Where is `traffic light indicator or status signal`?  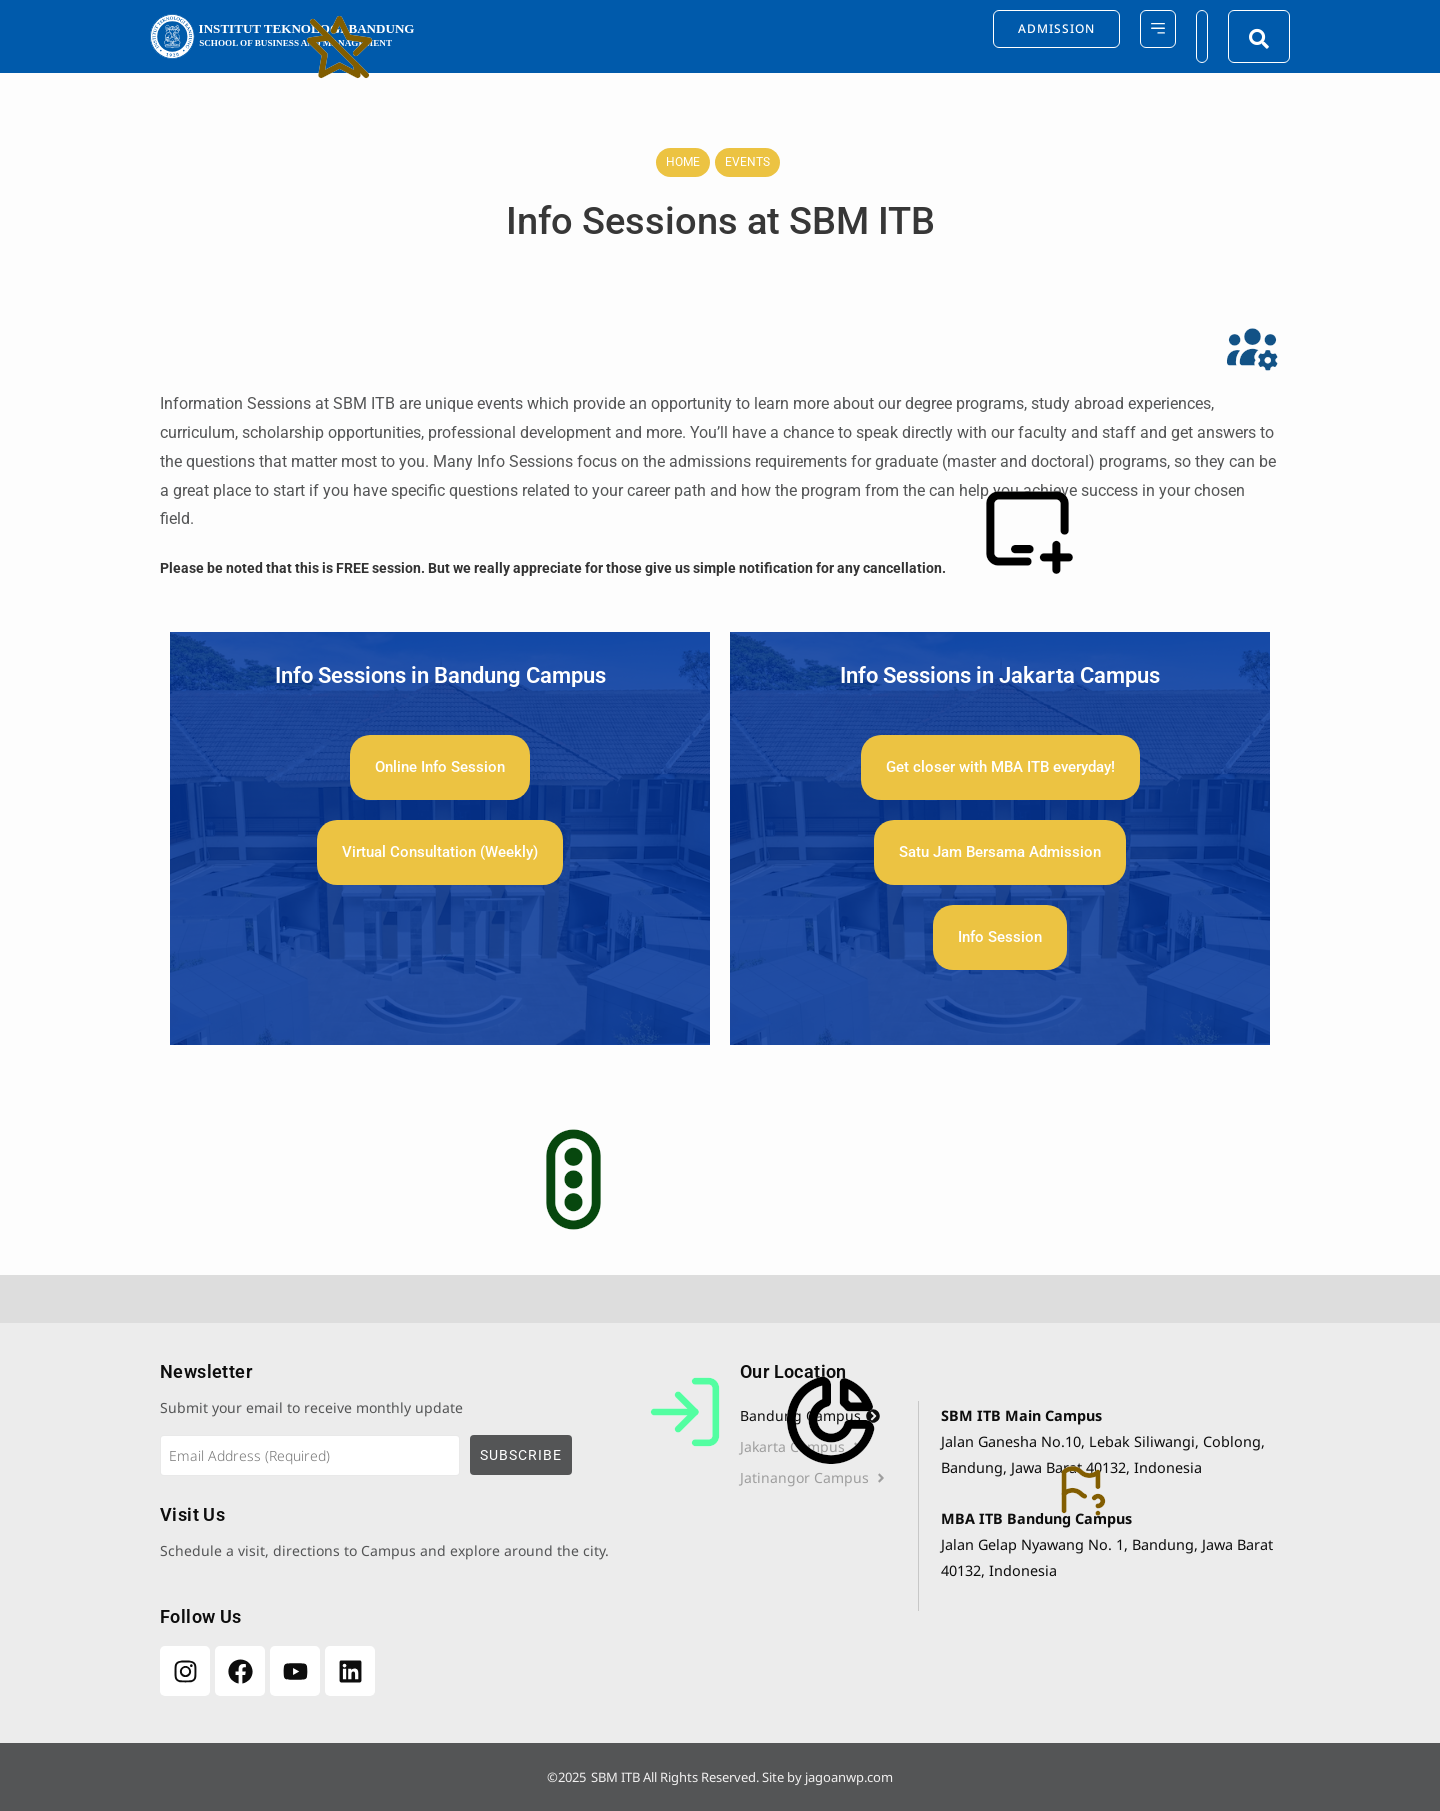
traffic light indicator or status signal is located at coordinates (573, 1179).